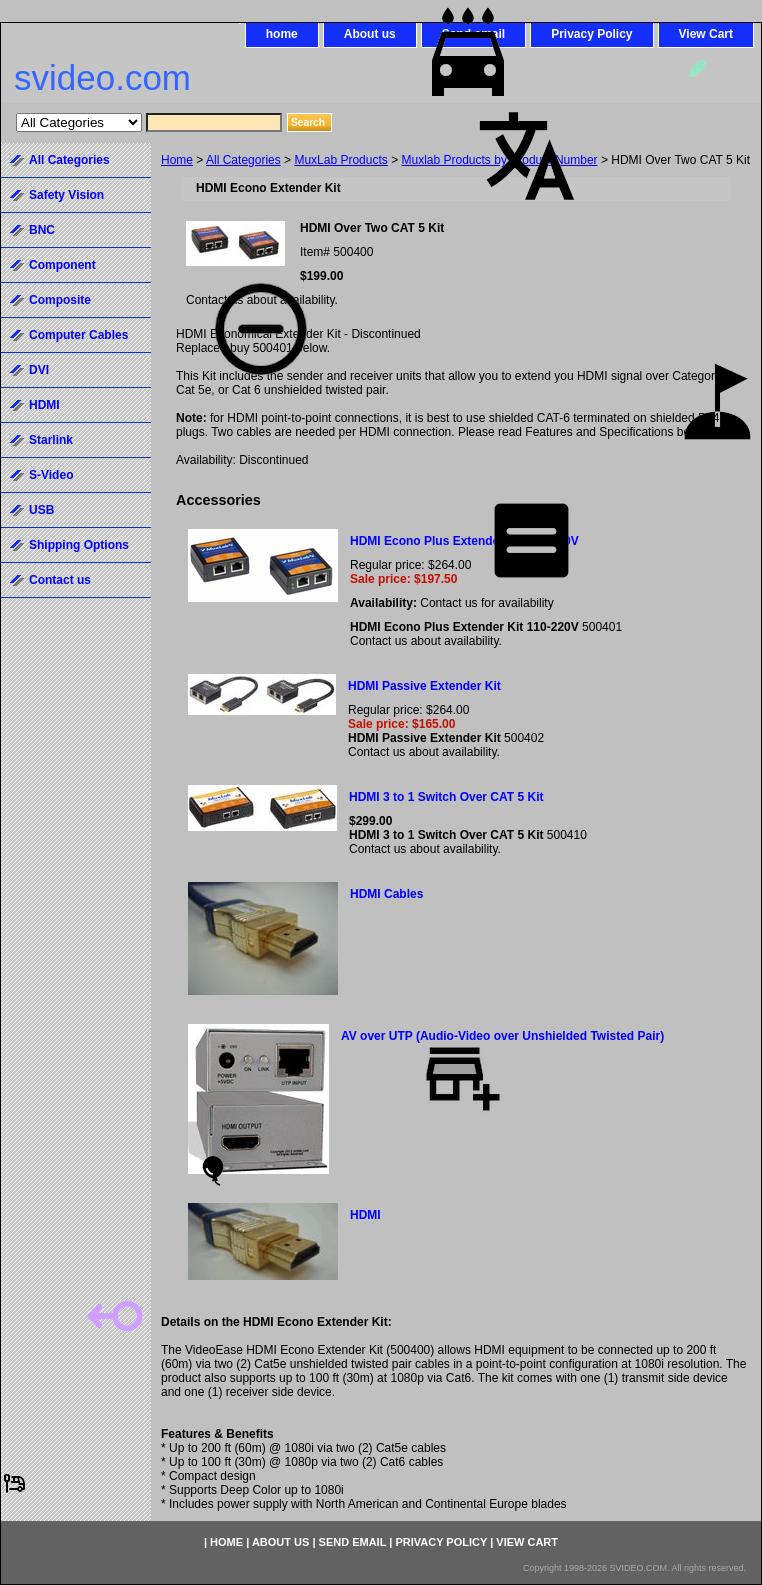 The image size is (762, 1585). I want to click on find nearby car wash locations, so click(468, 52).